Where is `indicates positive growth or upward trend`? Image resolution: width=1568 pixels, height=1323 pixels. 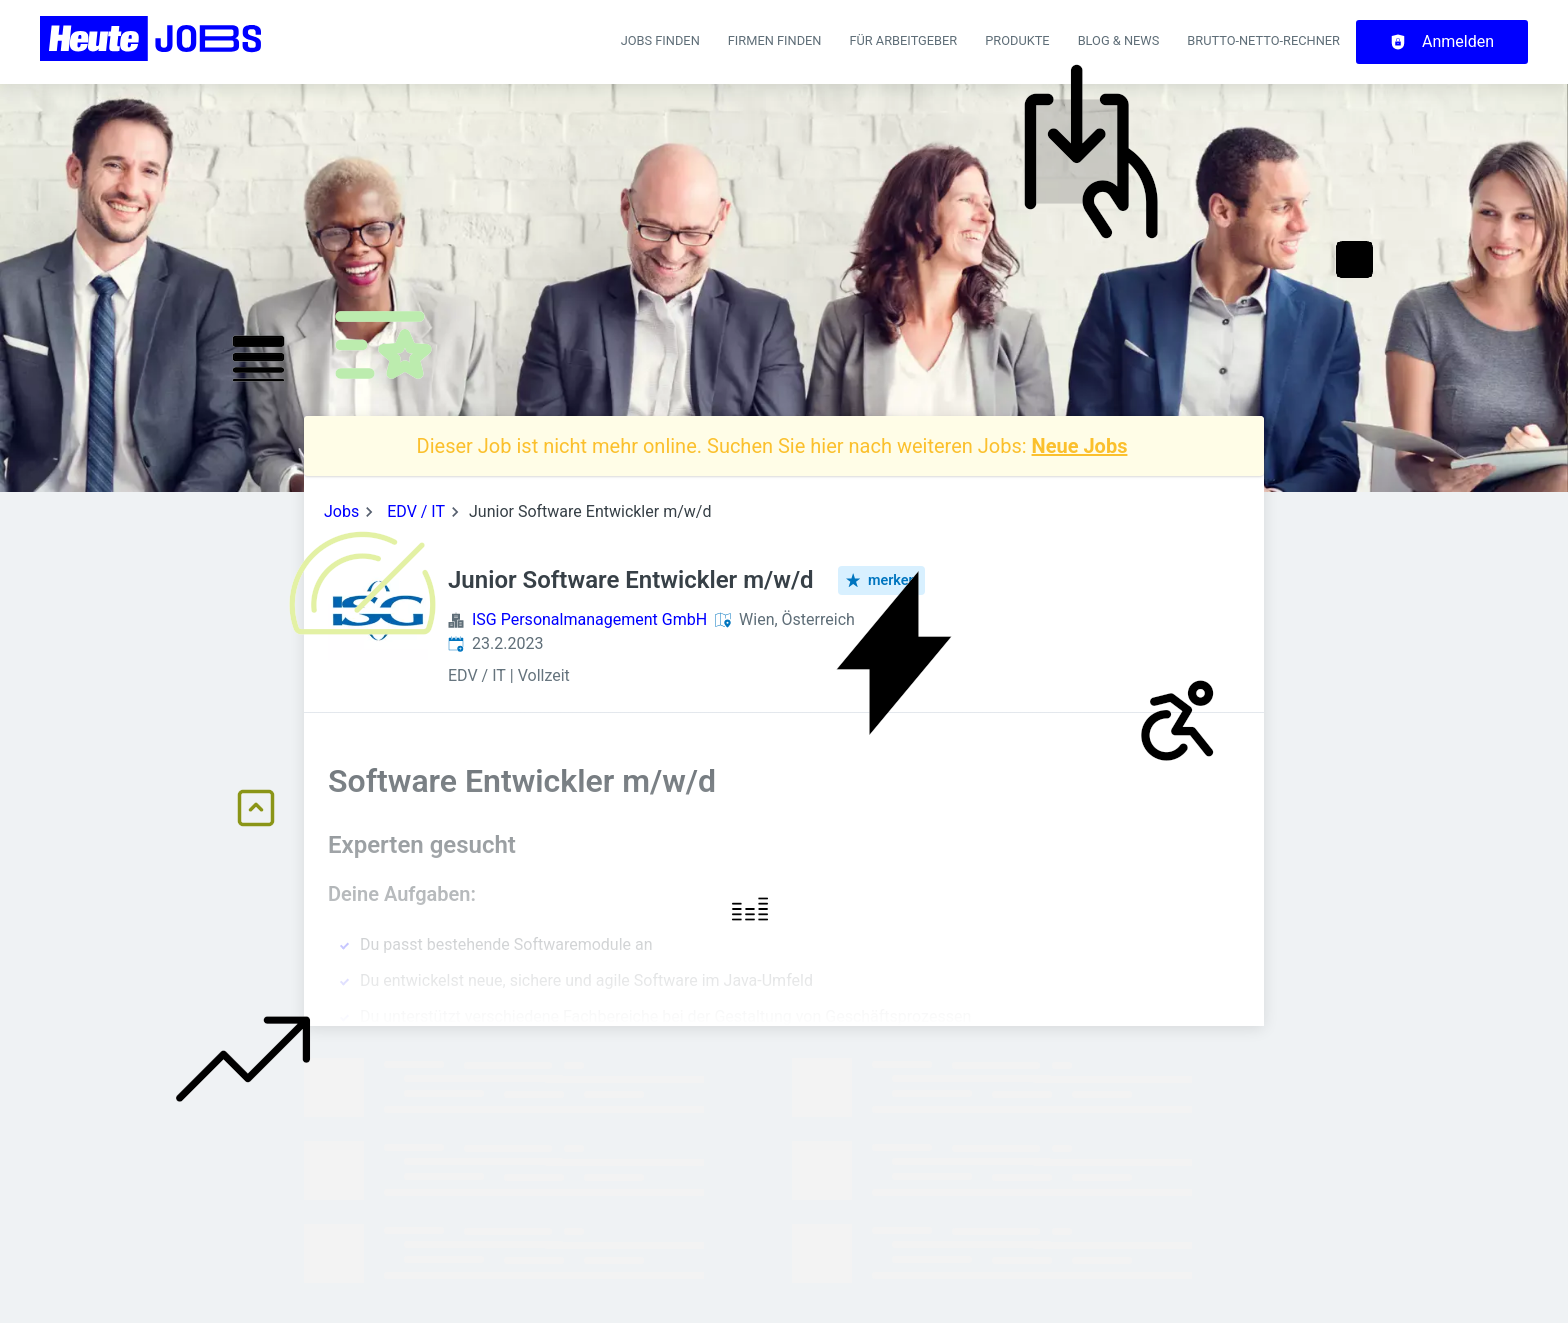
indicates positive growth or upward trend is located at coordinates (243, 1064).